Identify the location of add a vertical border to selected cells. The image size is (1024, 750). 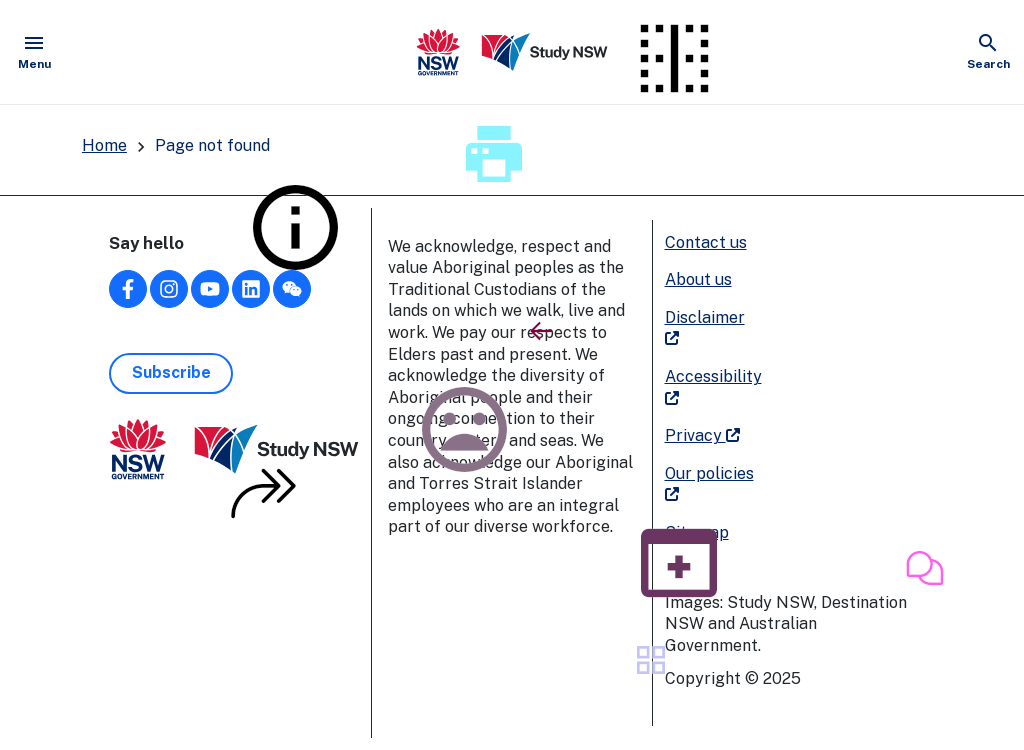
(674, 58).